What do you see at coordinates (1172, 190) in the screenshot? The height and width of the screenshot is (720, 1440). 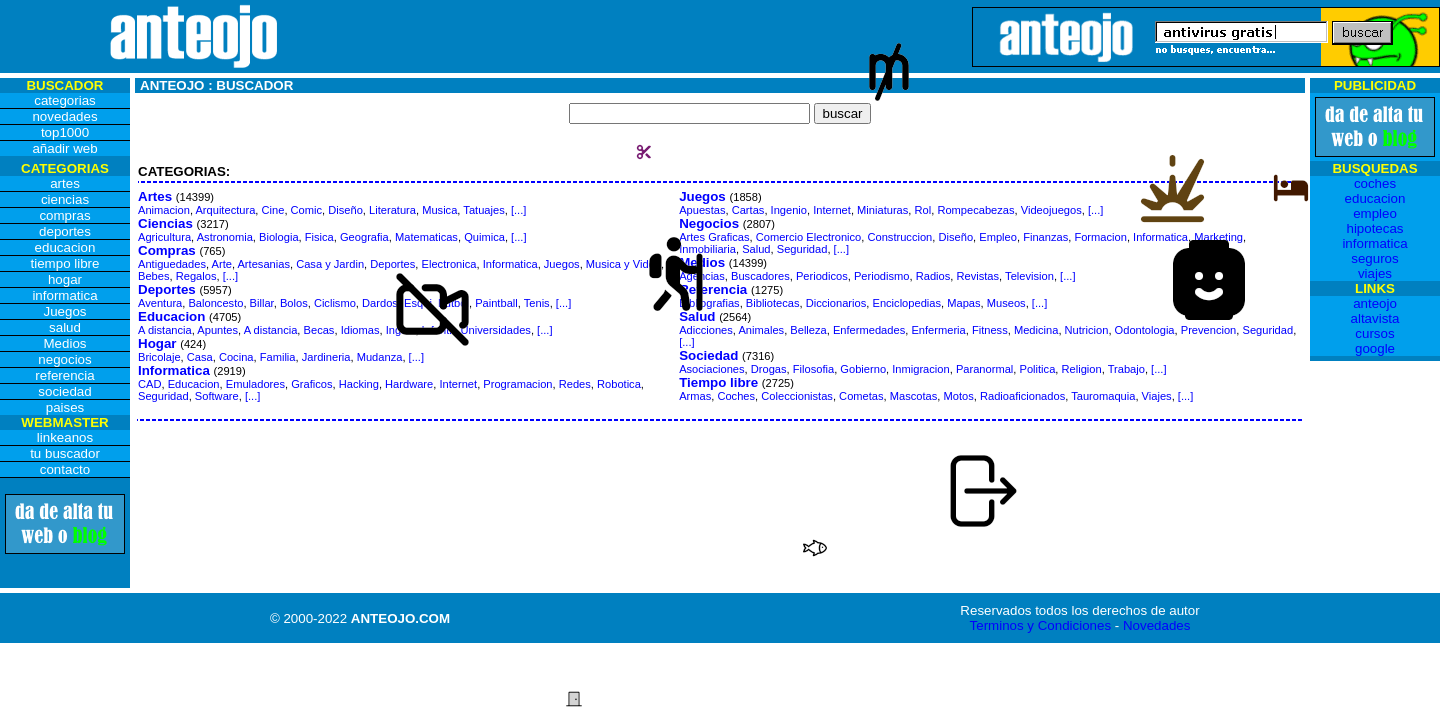 I see `indicates an explosion or blast effect` at bounding box center [1172, 190].